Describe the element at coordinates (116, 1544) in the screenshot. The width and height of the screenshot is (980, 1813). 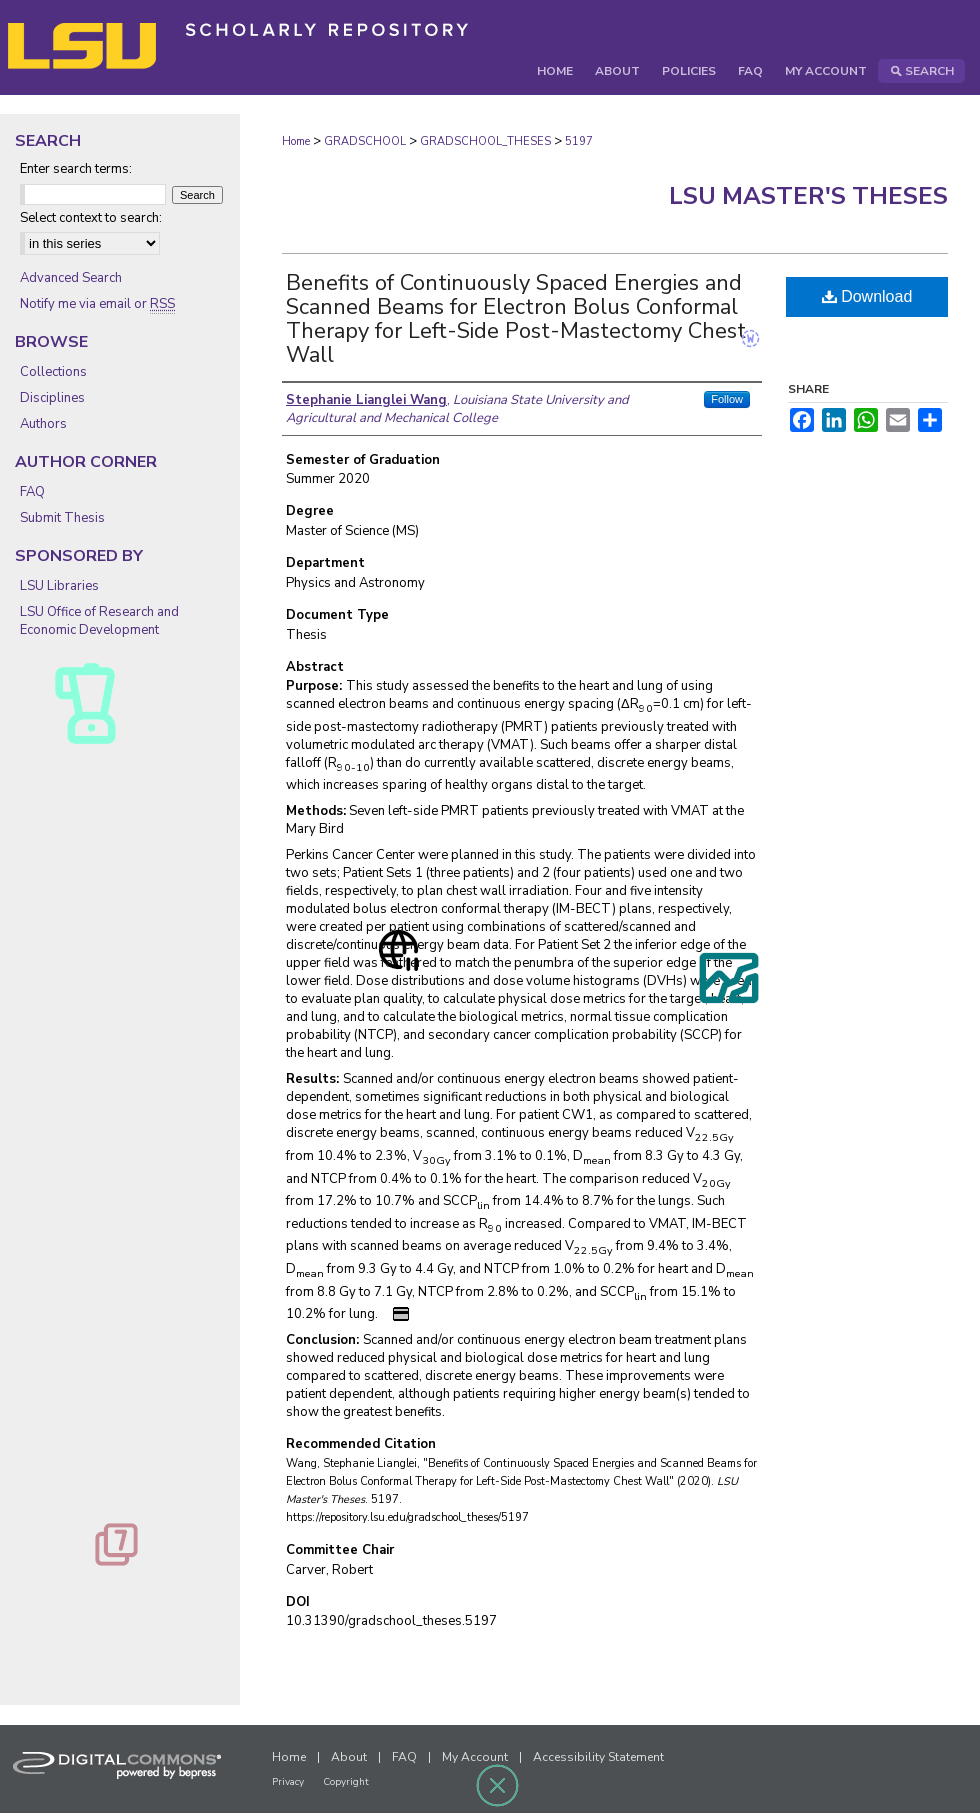
I see `view item 7 in a collection or stack` at that location.